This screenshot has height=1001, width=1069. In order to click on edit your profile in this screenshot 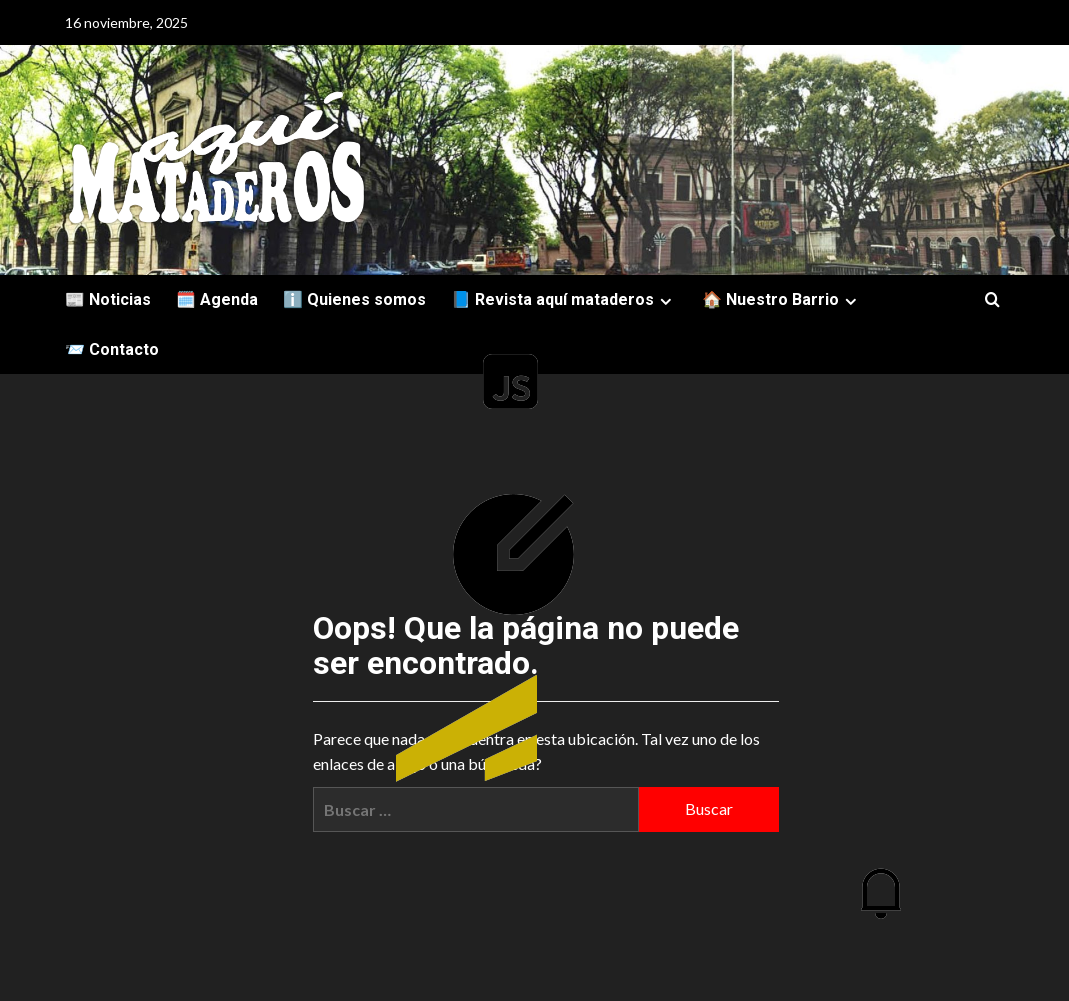, I will do `click(513, 554)`.